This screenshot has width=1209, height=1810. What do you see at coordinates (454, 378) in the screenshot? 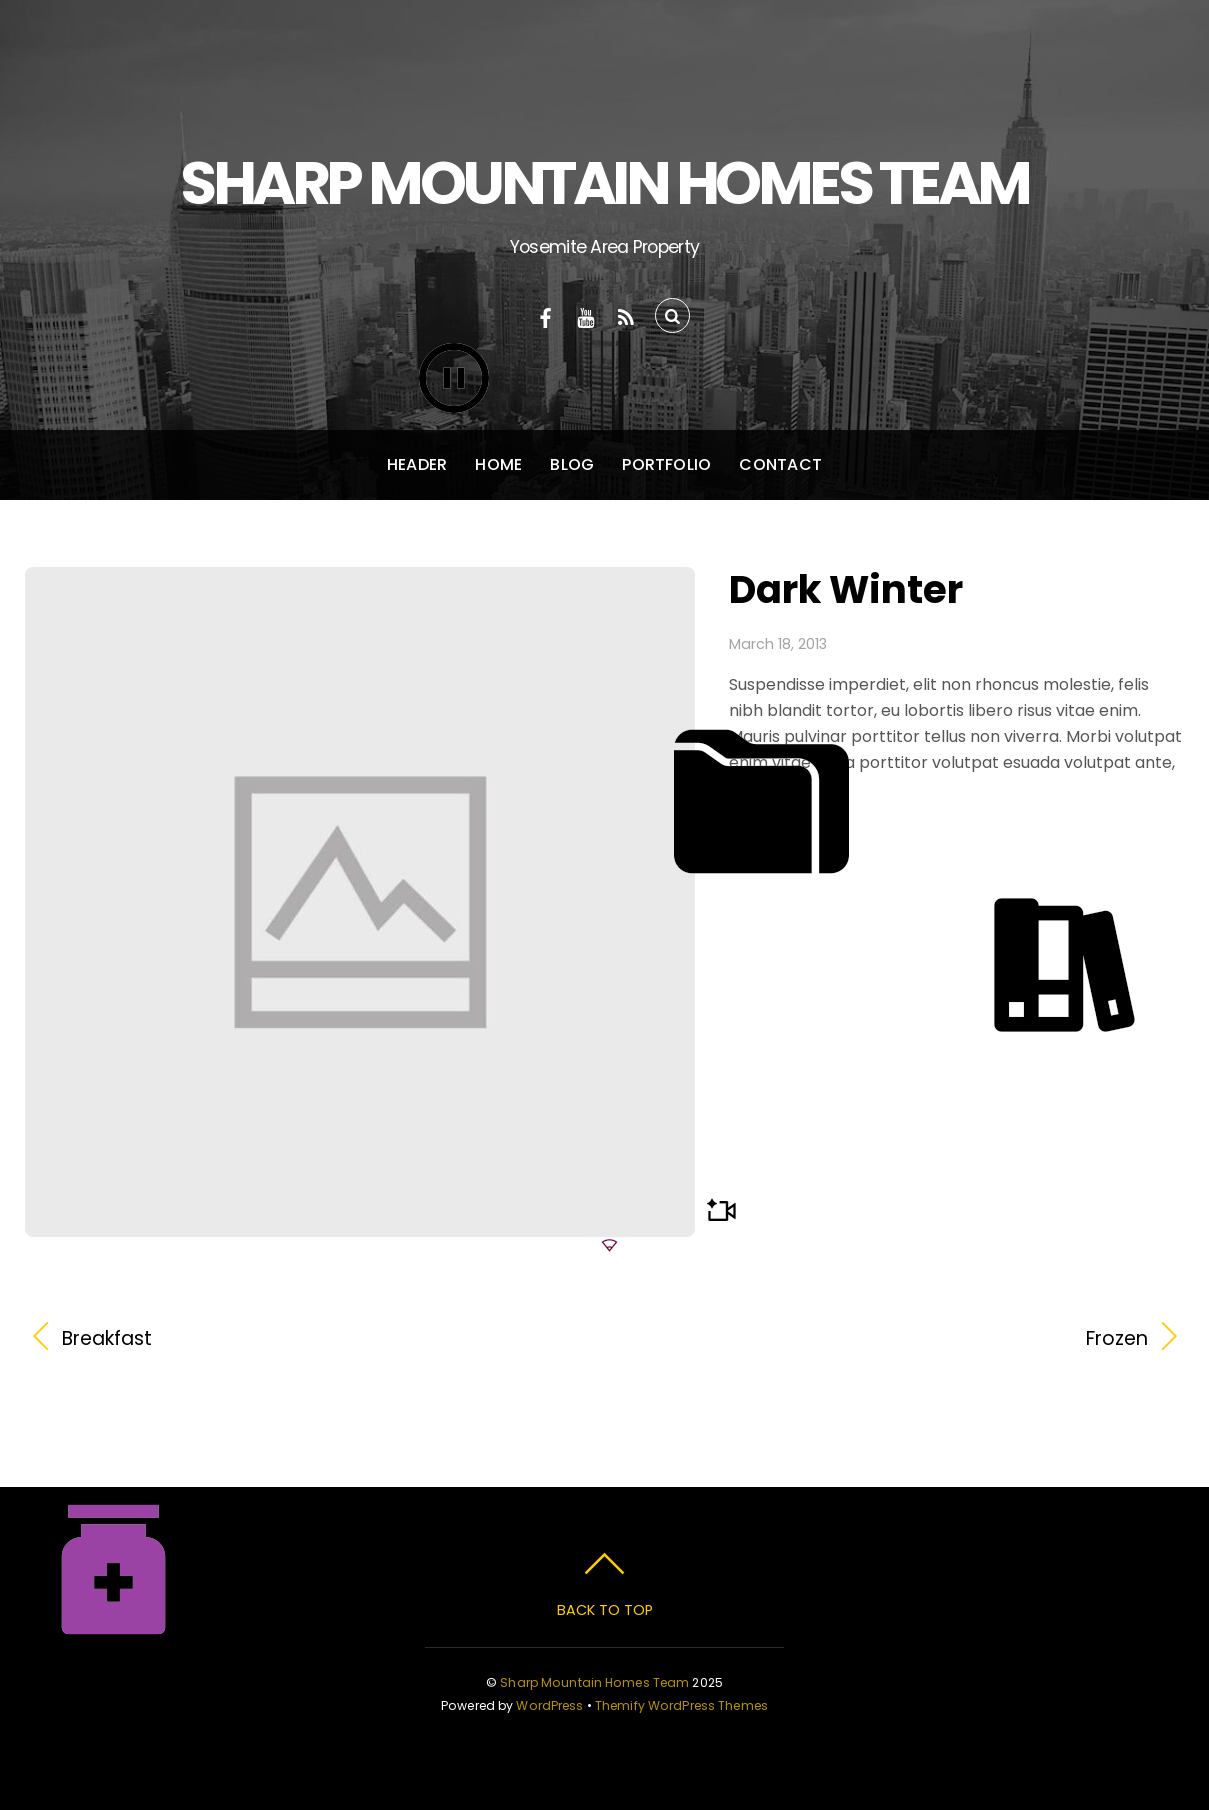
I see `pause media playback` at bounding box center [454, 378].